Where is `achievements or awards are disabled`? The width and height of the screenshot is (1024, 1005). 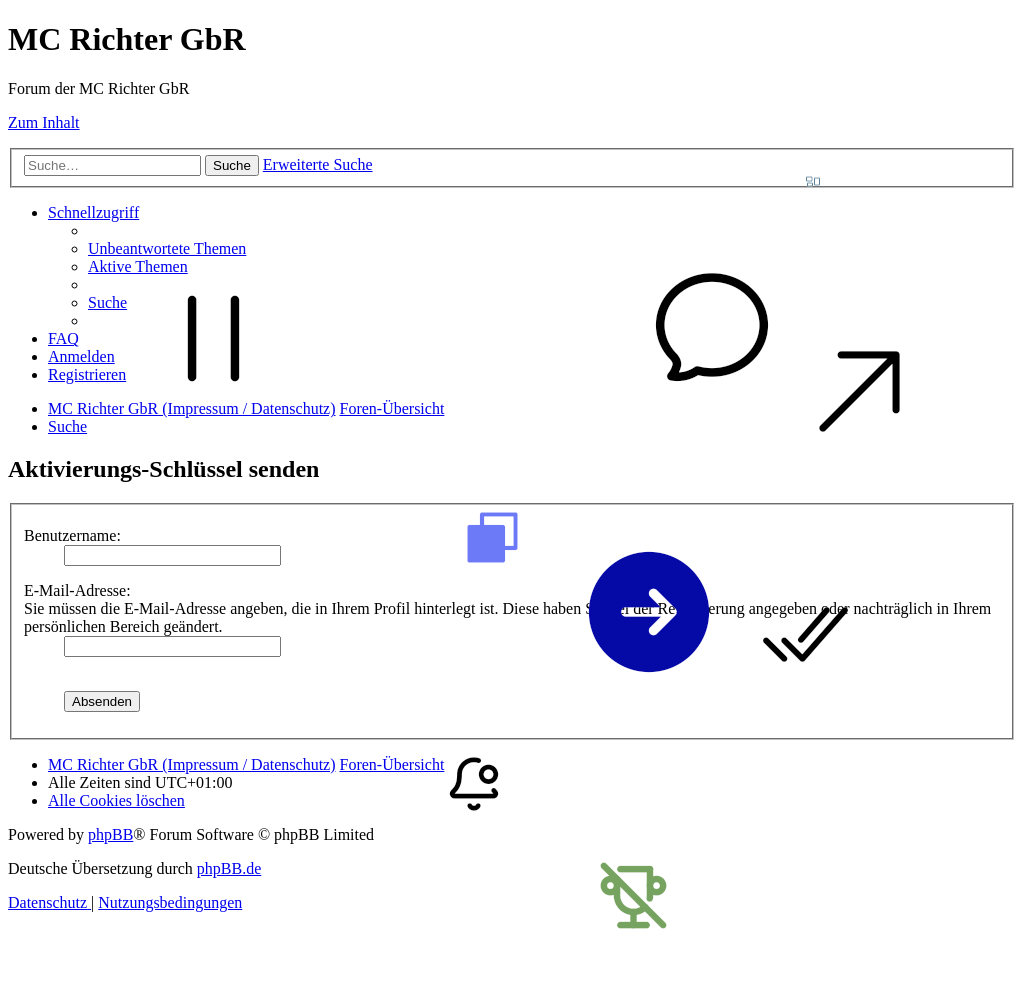
achievements or awards are disabled is located at coordinates (633, 895).